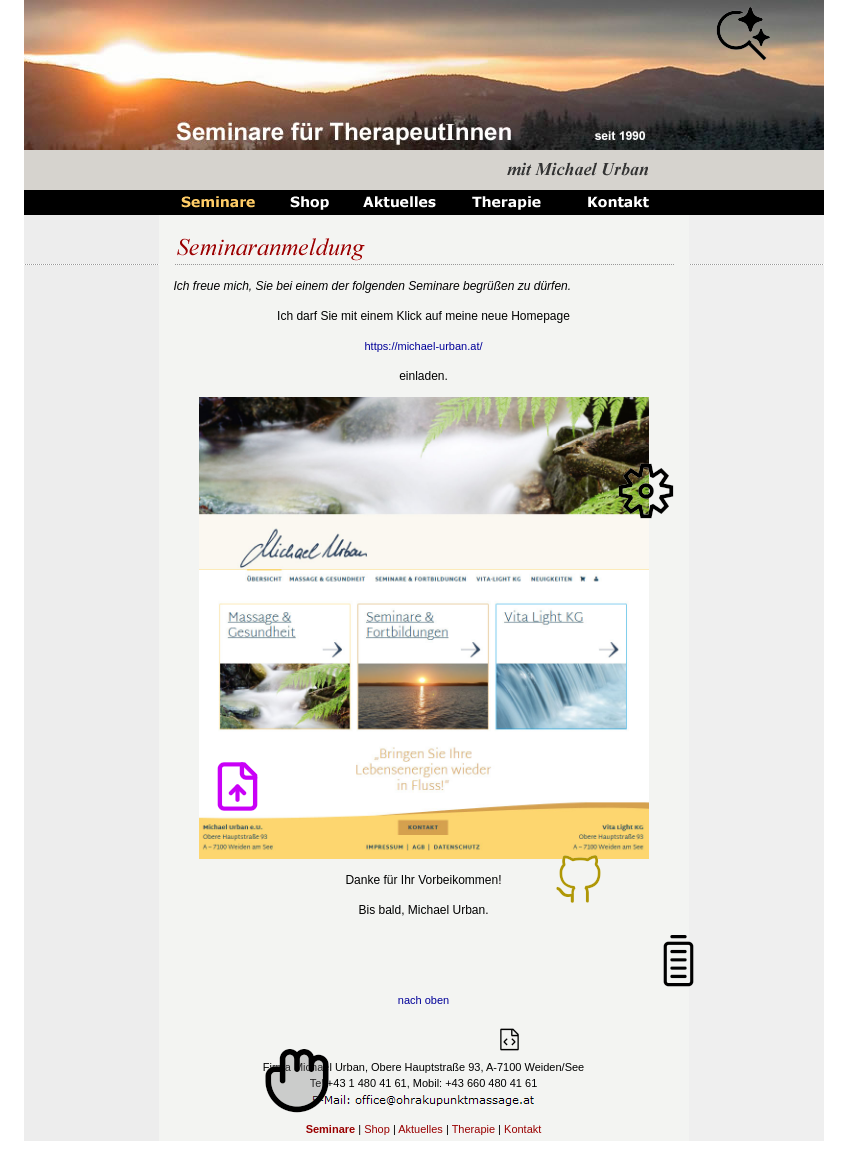 The height and width of the screenshot is (1173, 847). I want to click on open settings or preferences, so click(646, 491).